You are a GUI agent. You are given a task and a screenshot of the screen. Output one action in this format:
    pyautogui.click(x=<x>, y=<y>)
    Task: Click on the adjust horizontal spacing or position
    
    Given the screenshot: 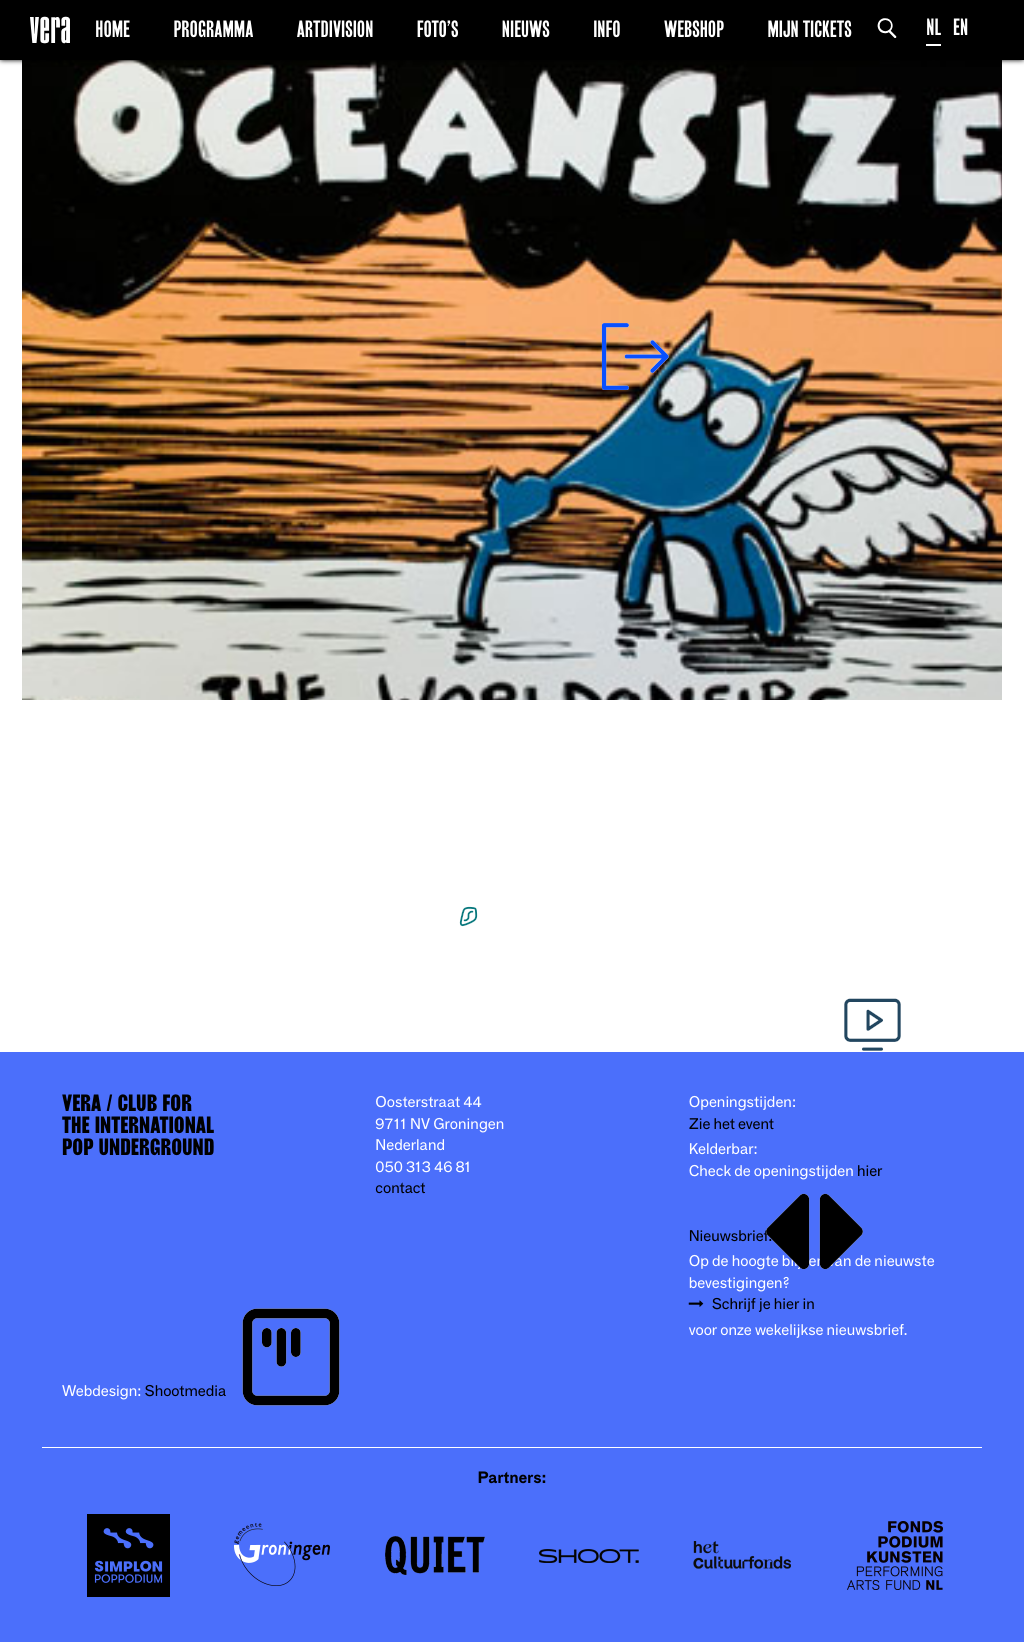 What is the action you would take?
    pyautogui.click(x=814, y=1231)
    